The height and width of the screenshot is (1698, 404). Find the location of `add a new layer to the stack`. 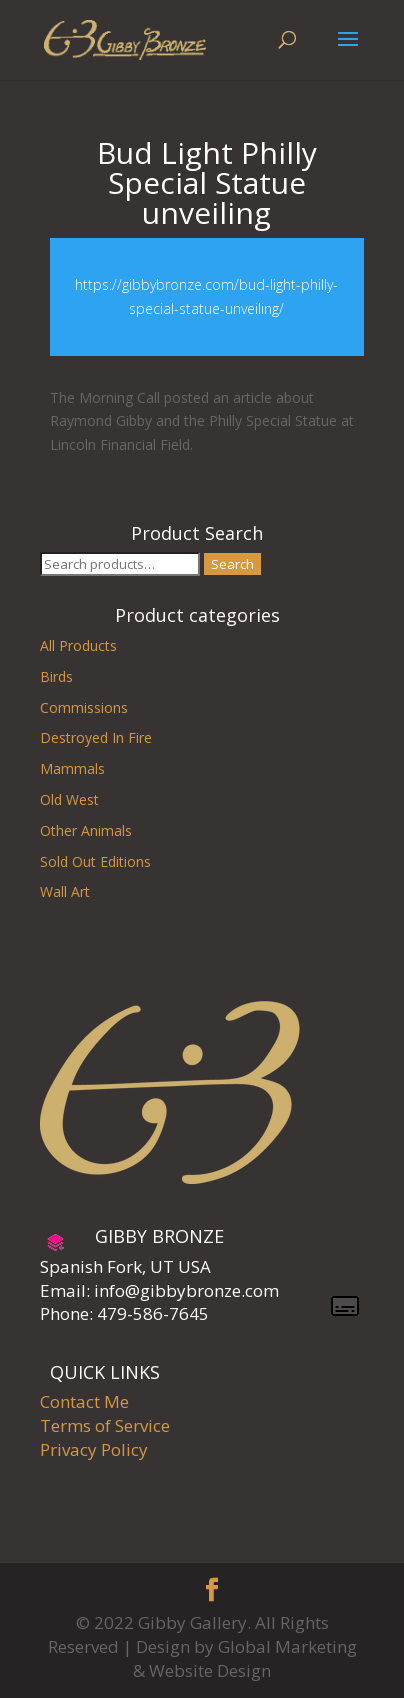

add a new layer to the stack is located at coordinates (55, 1242).